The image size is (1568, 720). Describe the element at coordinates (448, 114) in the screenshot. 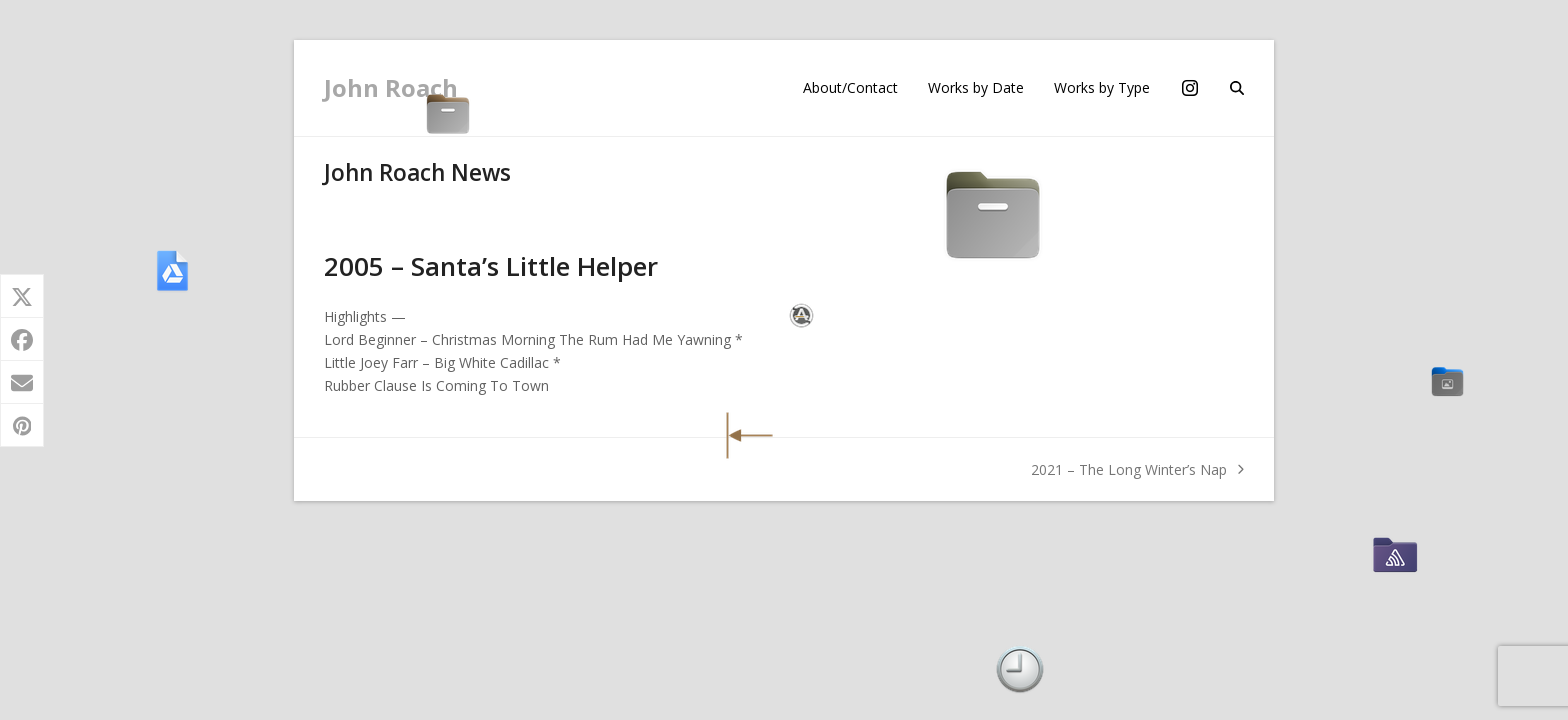

I see `open the file manager application` at that location.